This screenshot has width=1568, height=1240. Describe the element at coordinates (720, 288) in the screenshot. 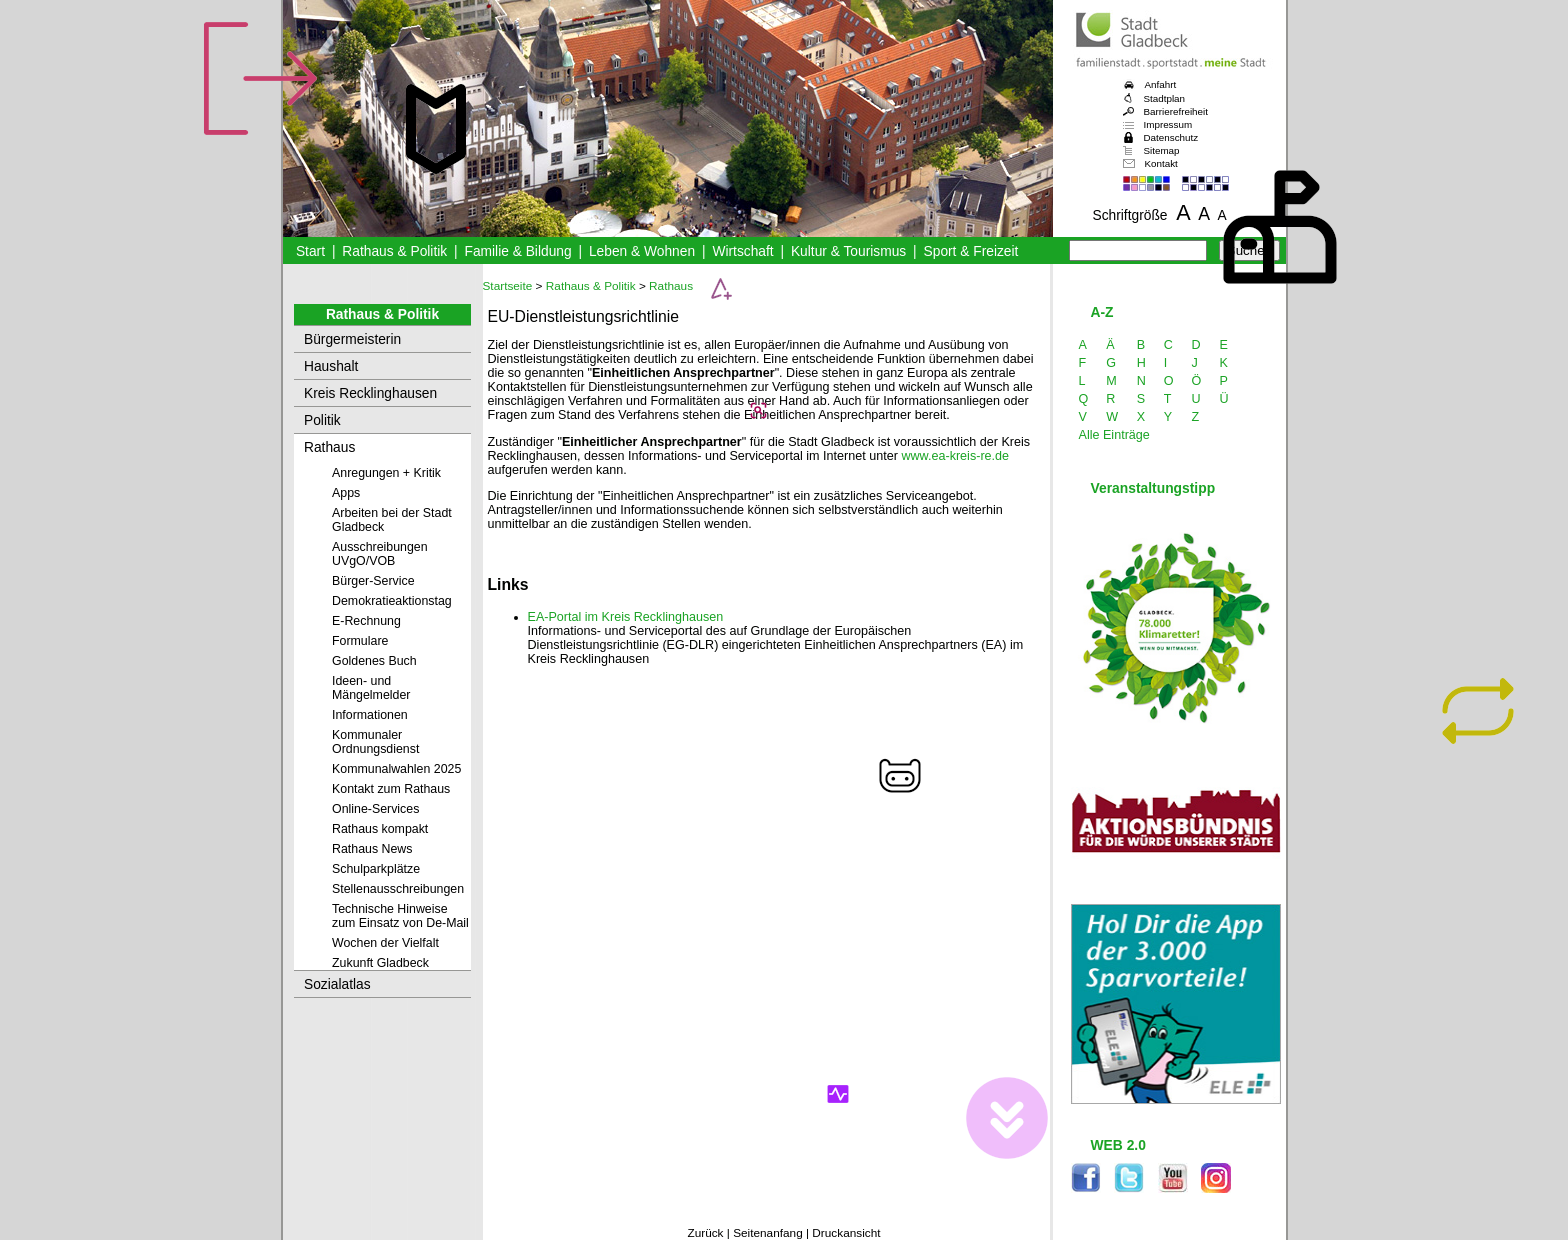

I see `add a new navigation waypoint` at that location.